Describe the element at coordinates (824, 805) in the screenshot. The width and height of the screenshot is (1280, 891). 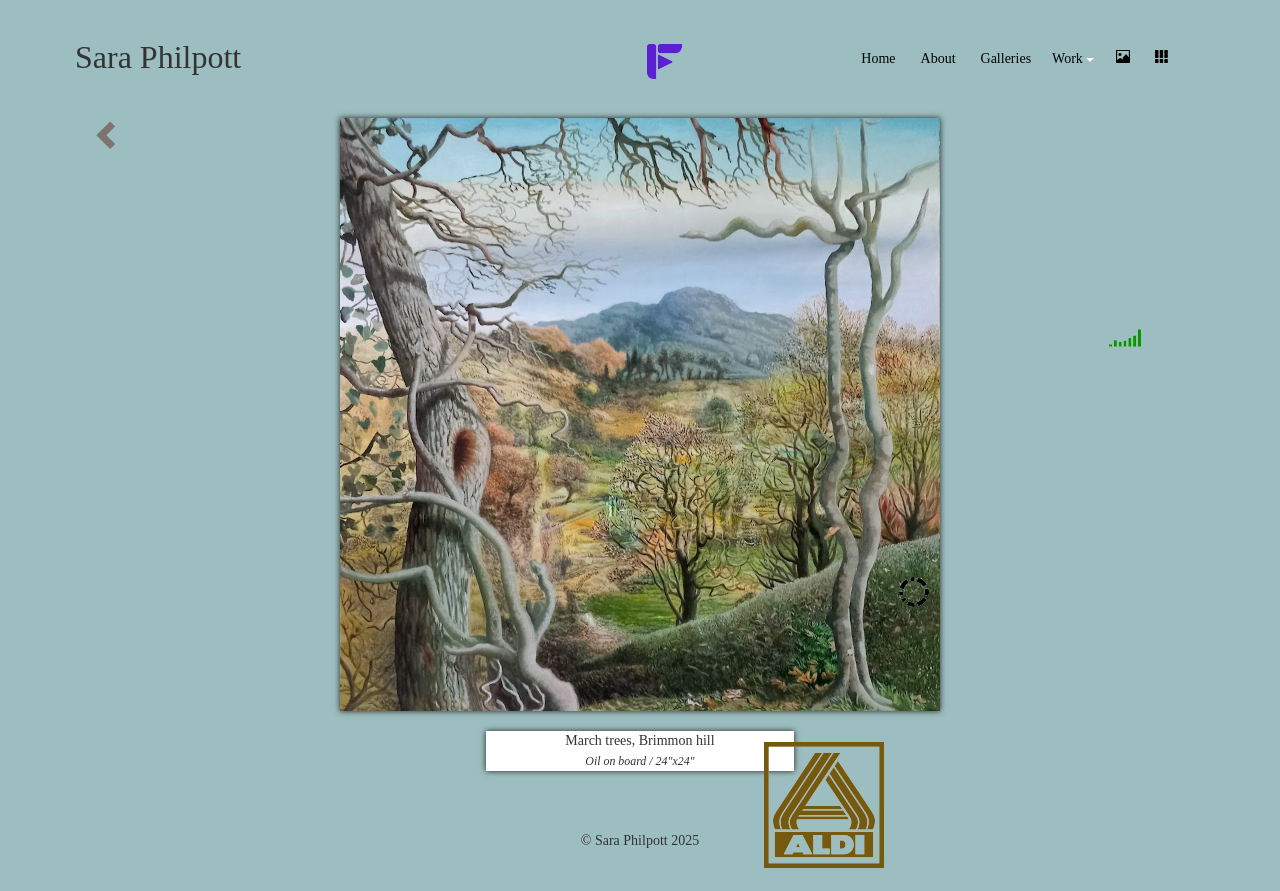
I see `aldi nord company logo` at that location.